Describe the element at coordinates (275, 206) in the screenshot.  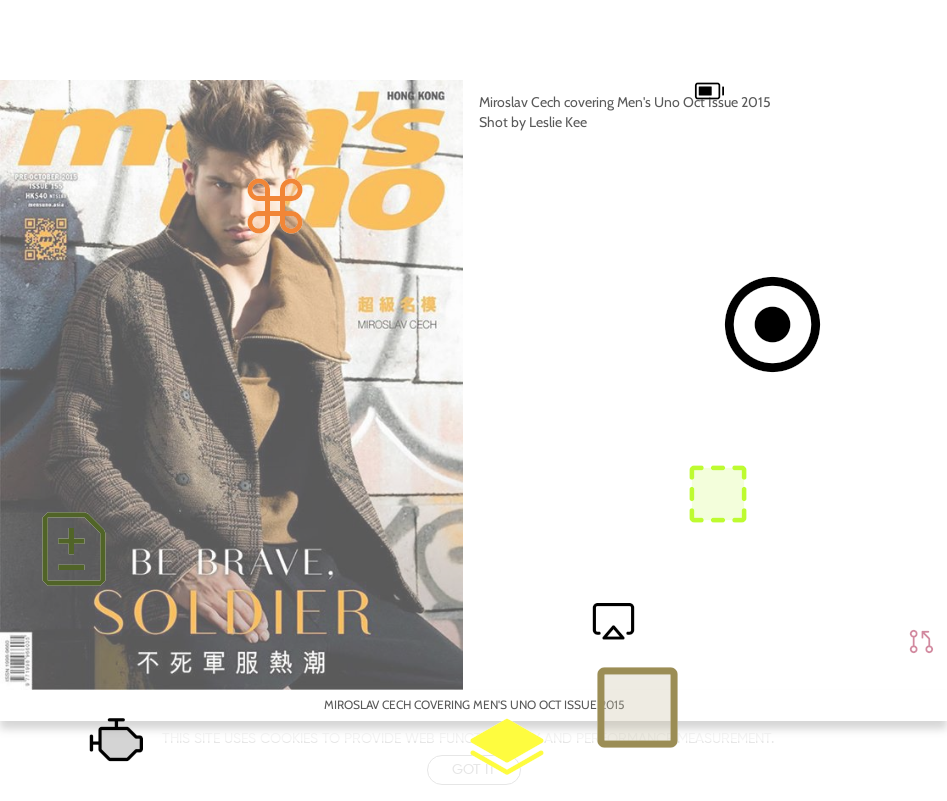
I see `execute a keyboard command shortcut` at that location.